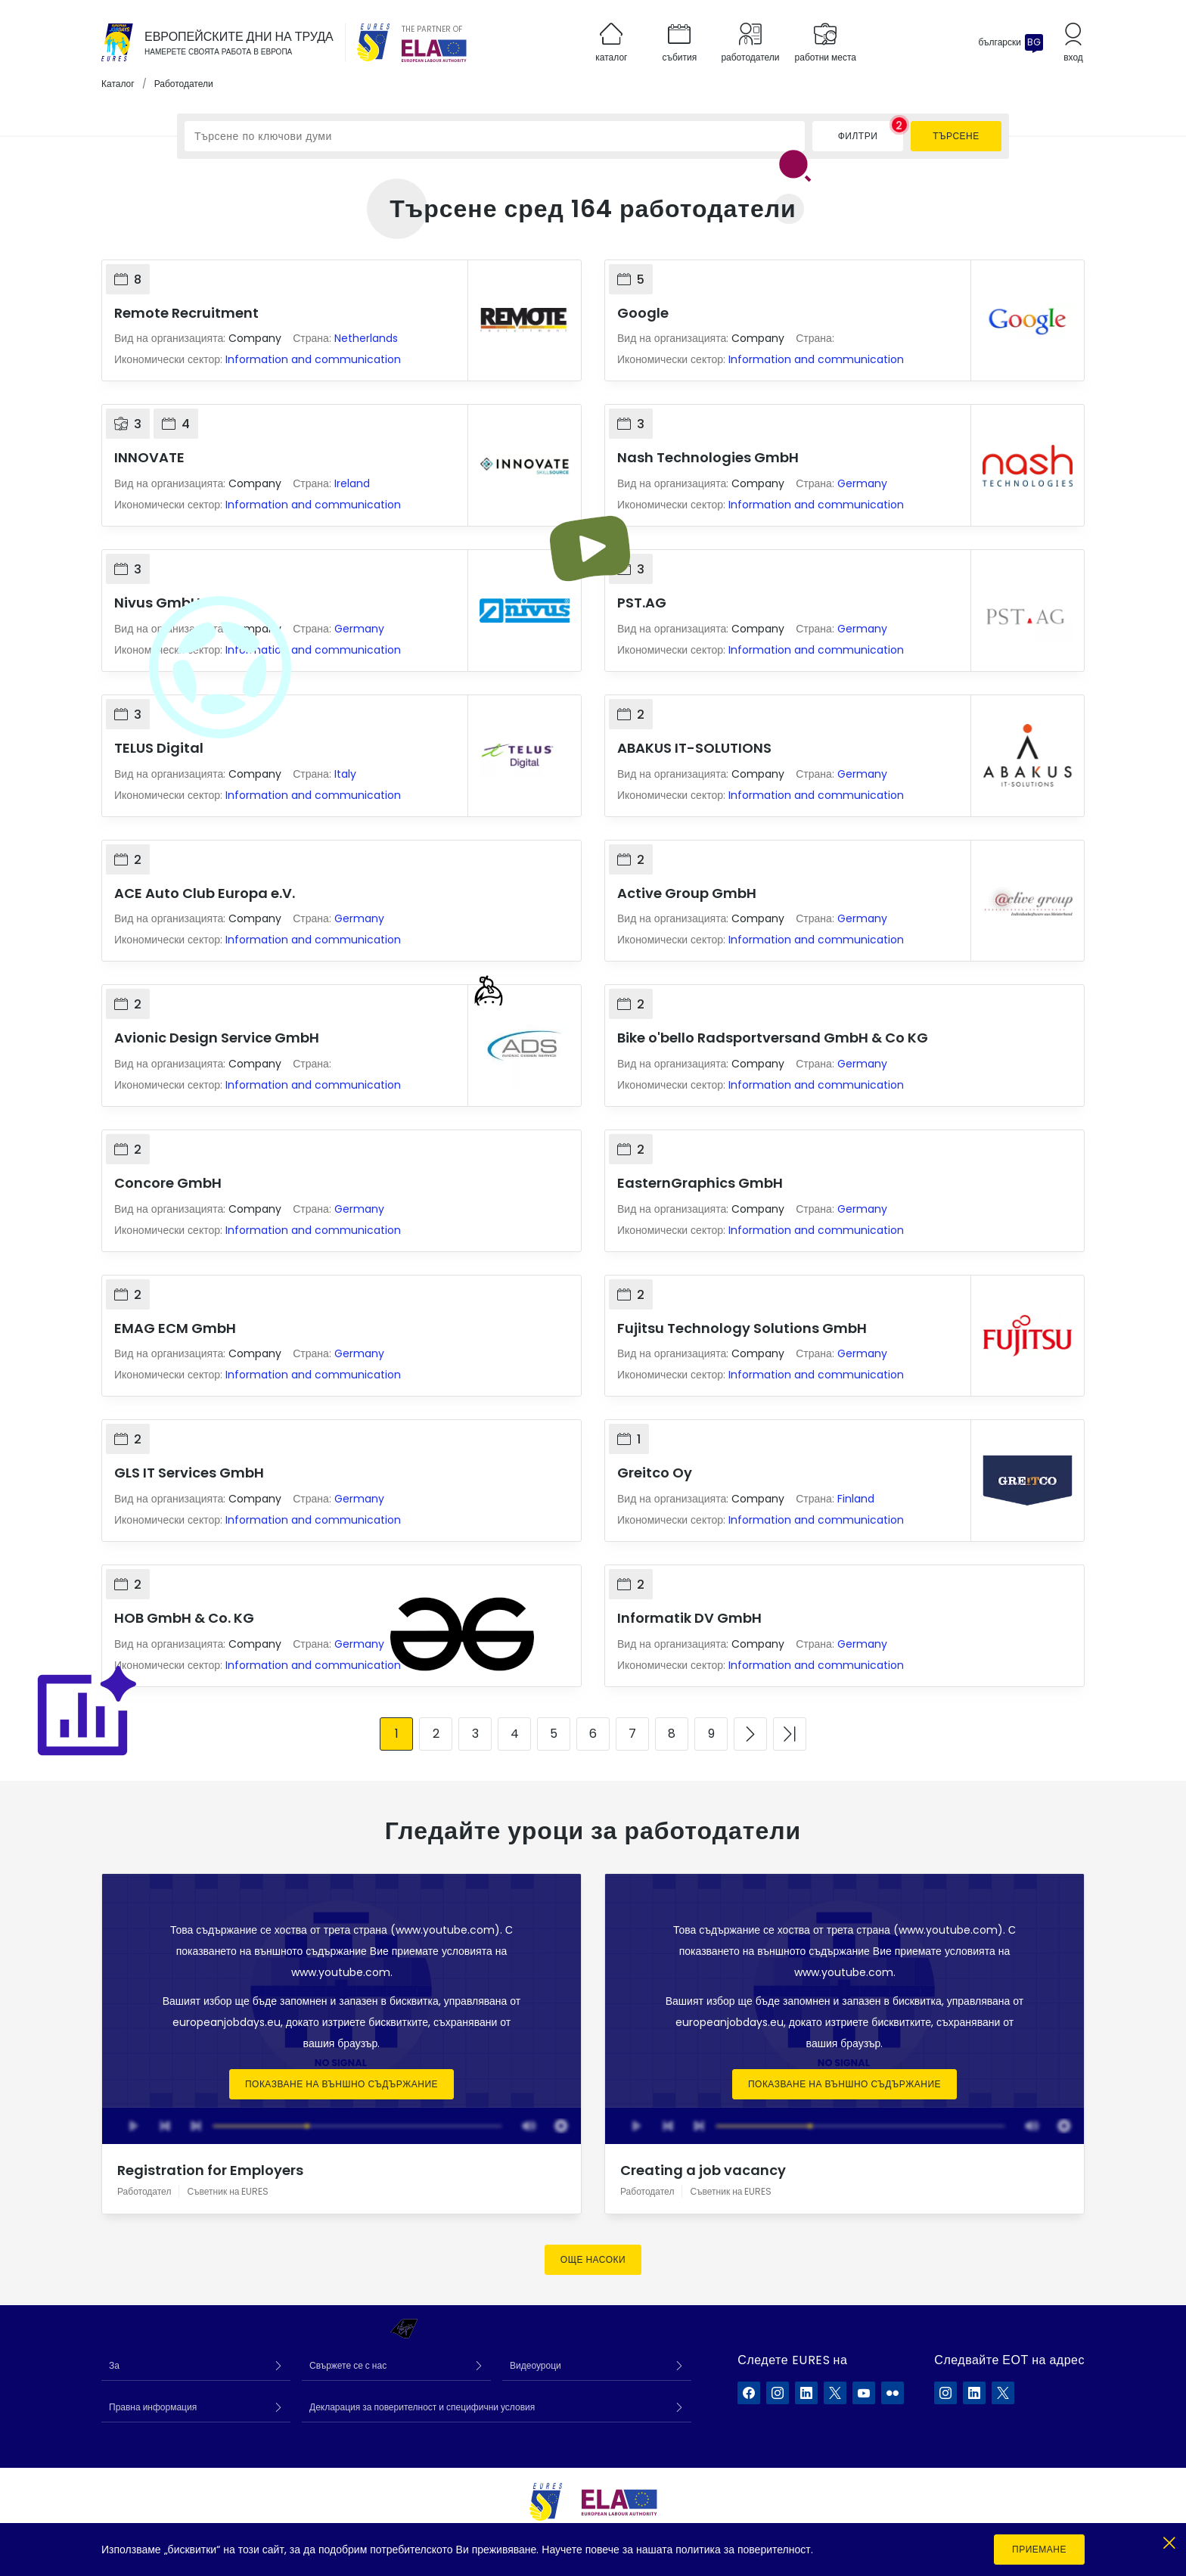 The height and width of the screenshot is (2576, 1186). Describe the element at coordinates (404, 2329) in the screenshot. I see `virgin atlantic airline logo` at that location.